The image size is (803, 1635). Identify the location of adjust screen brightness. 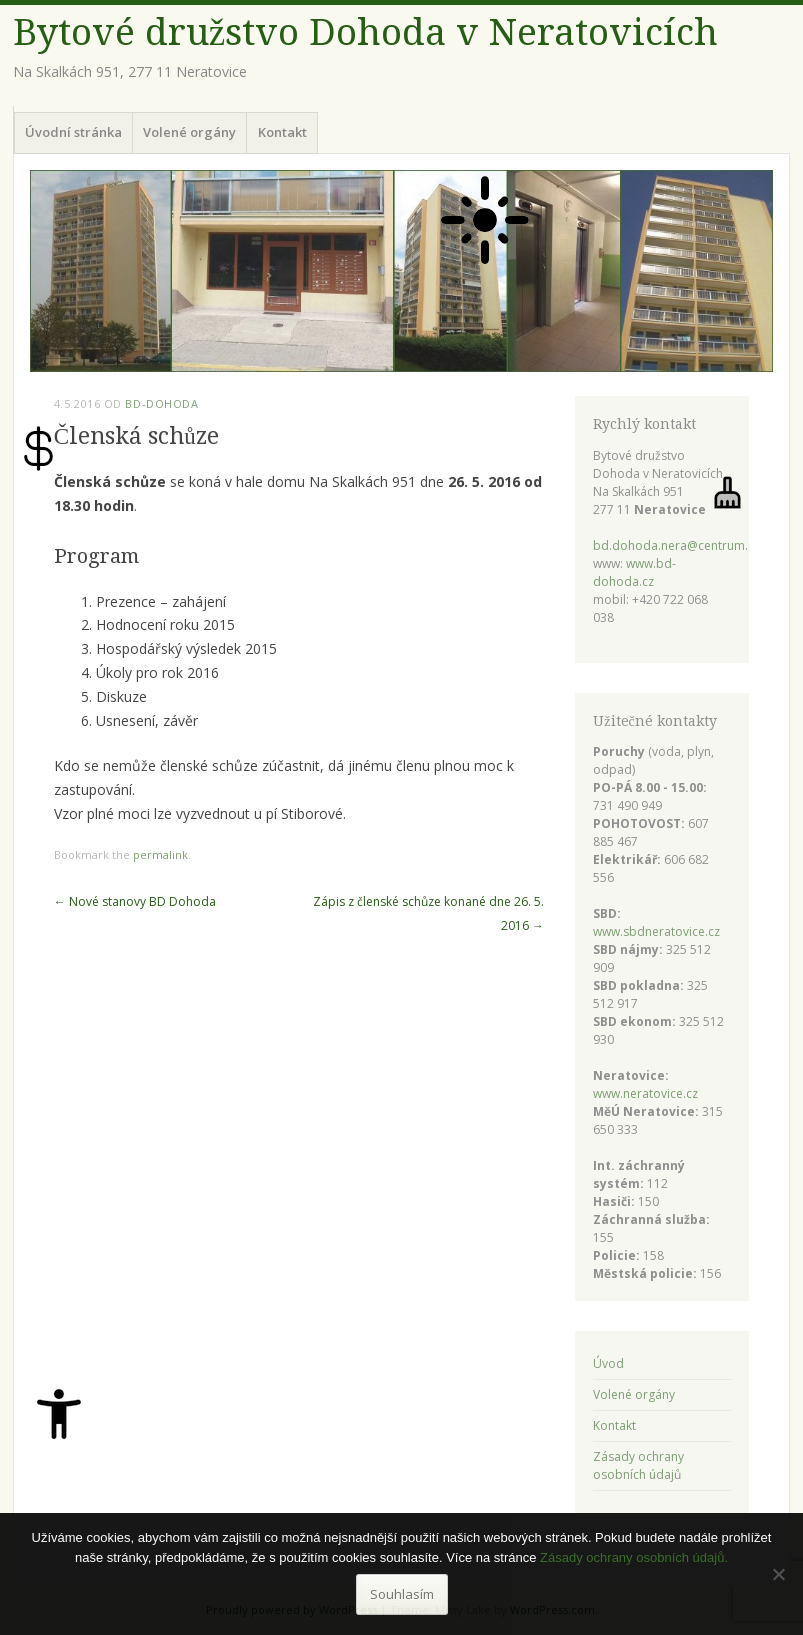
(485, 220).